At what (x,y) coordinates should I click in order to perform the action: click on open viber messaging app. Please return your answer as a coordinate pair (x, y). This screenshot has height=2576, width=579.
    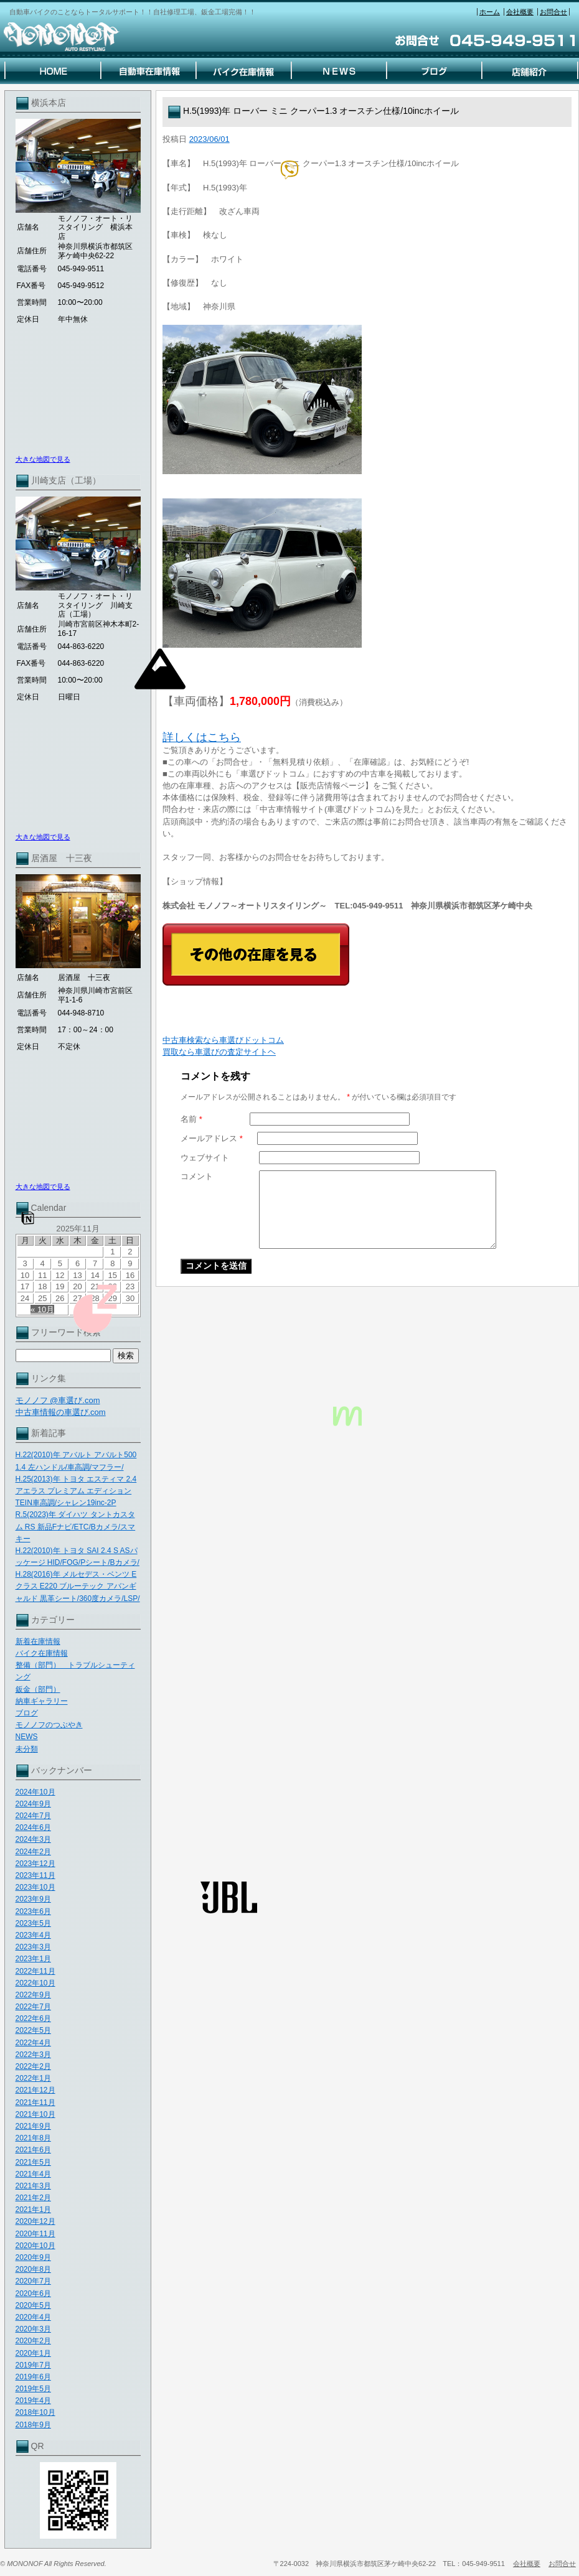
    Looking at the image, I should click on (290, 170).